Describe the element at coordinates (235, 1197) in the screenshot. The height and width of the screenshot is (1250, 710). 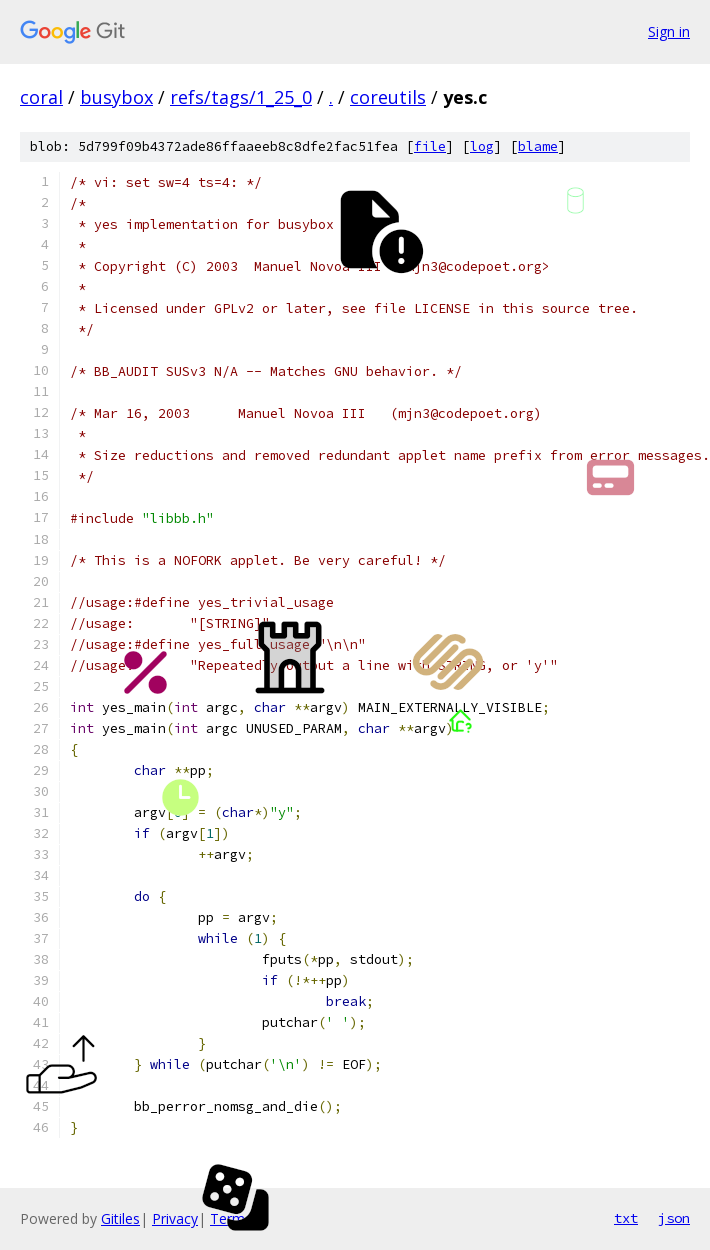
I see `randomize or shuffle content` at that location.